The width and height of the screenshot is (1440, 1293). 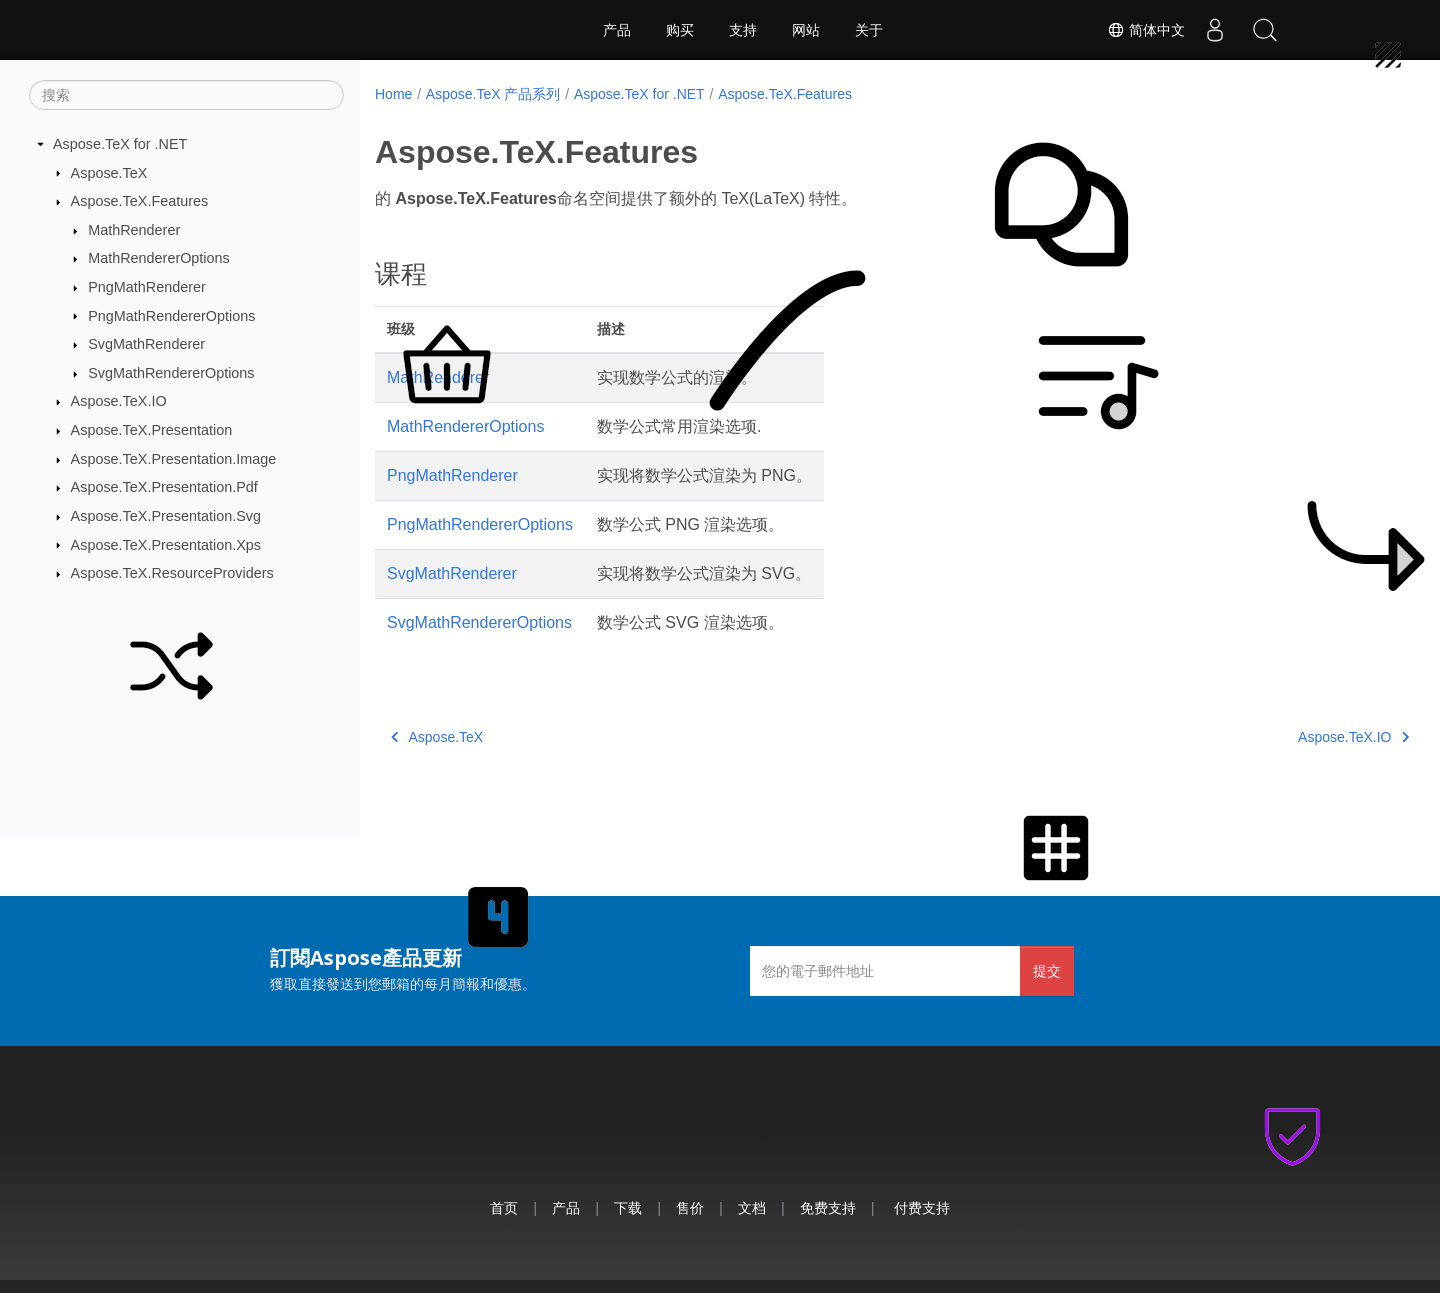 What do you see at coordinates (787, 340) in the screenshot?
I see `apply ease-out animation timing` at bounding box center [787, 340].